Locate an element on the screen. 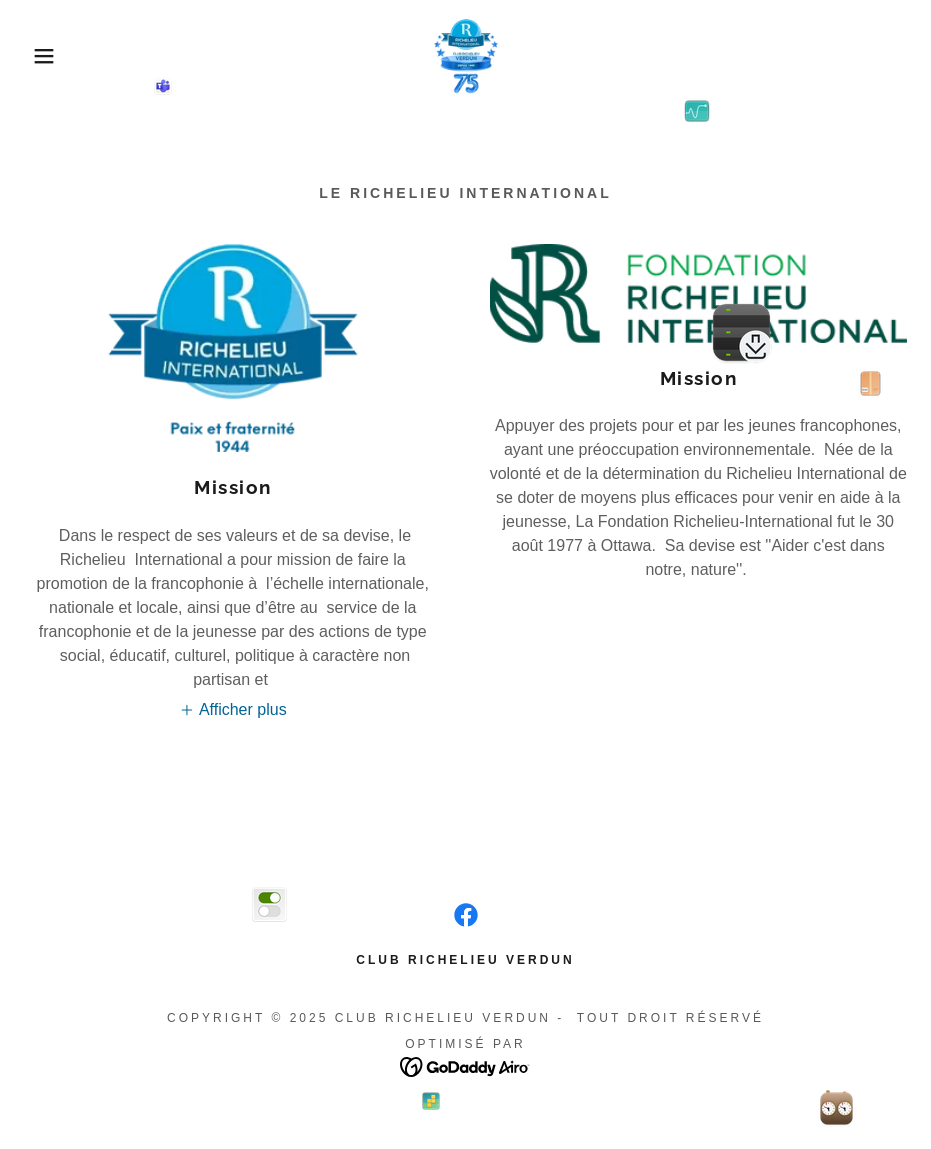 This screenshot has width=931, height=1149. open system resource monitor is located at coordinates (697, 111).